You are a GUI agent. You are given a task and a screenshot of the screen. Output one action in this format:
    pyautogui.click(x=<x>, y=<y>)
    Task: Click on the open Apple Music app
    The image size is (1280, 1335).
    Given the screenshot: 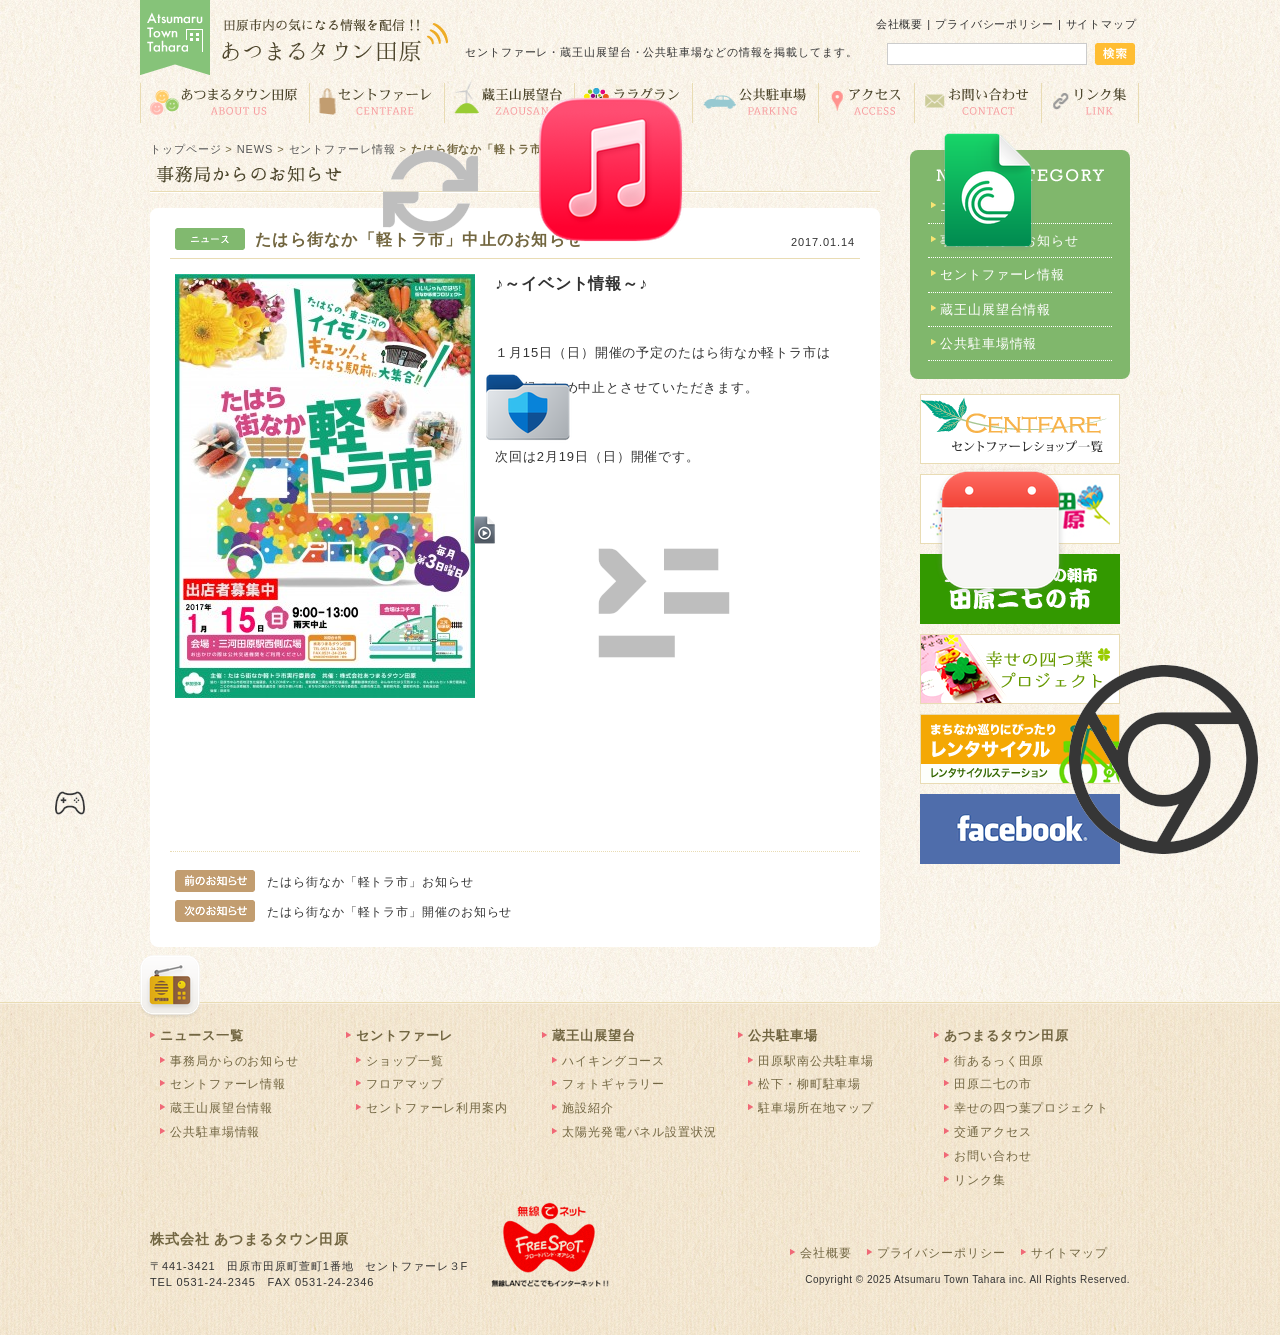 What is the action you would take?
    pyautogui.click(x=610, y=169)
    